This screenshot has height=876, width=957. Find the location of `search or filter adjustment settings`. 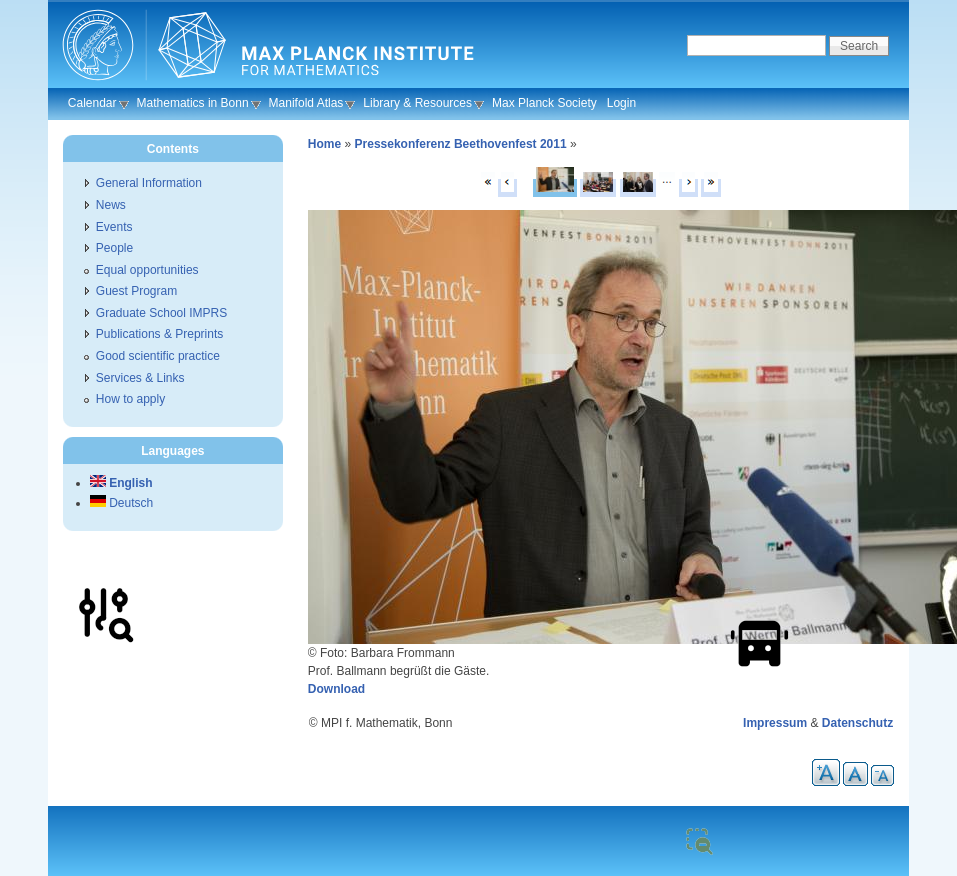

search or filter adjustment settings is located at coordinates (103, 612).